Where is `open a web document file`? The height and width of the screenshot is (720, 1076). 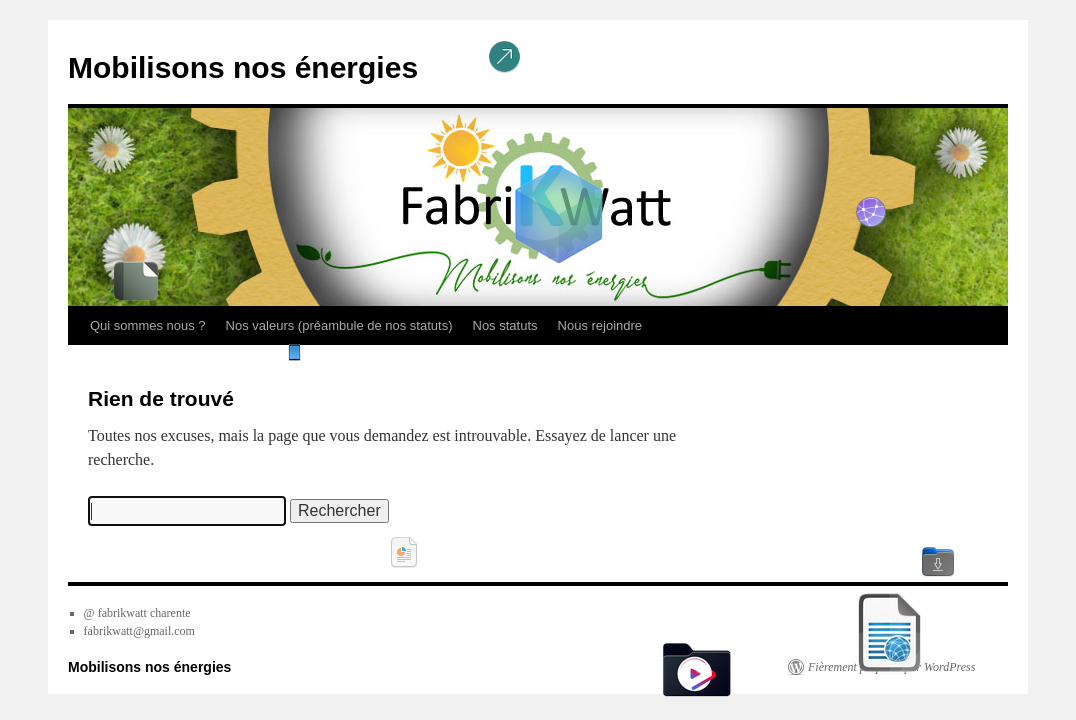 open a web document file is located at coordinates (889, 632).